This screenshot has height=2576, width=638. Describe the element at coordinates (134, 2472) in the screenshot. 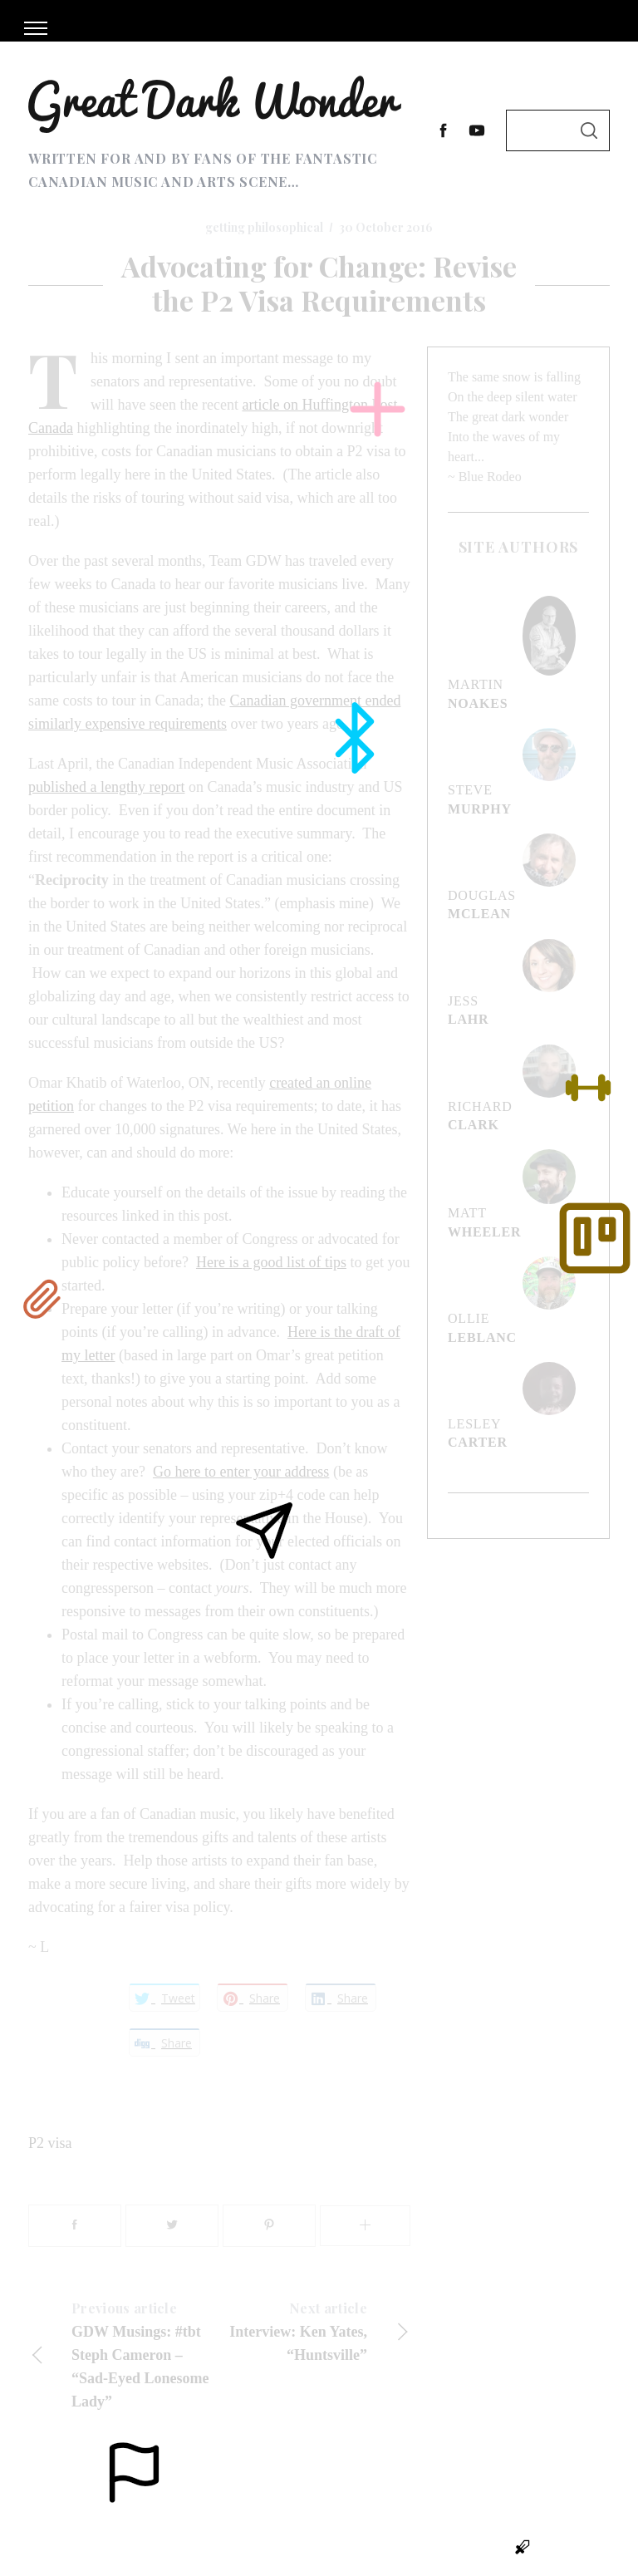

I see `flag or report content` at that location.